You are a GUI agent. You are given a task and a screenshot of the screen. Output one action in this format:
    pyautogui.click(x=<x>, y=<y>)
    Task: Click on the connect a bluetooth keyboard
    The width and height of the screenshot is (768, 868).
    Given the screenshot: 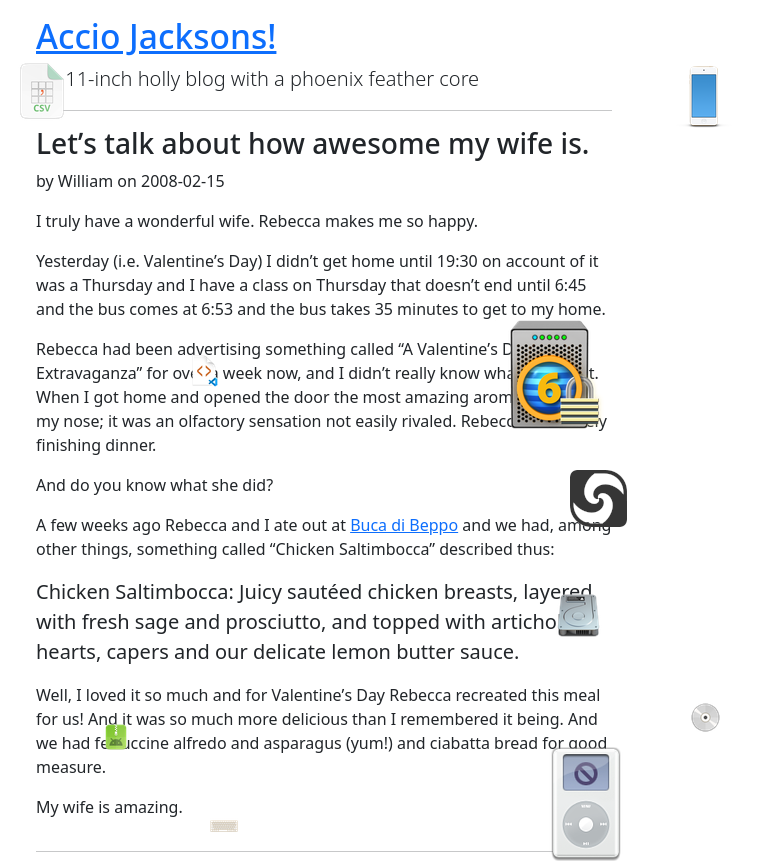 What is the action you would take?
    pyautogui.click(x=224, y=826)
    